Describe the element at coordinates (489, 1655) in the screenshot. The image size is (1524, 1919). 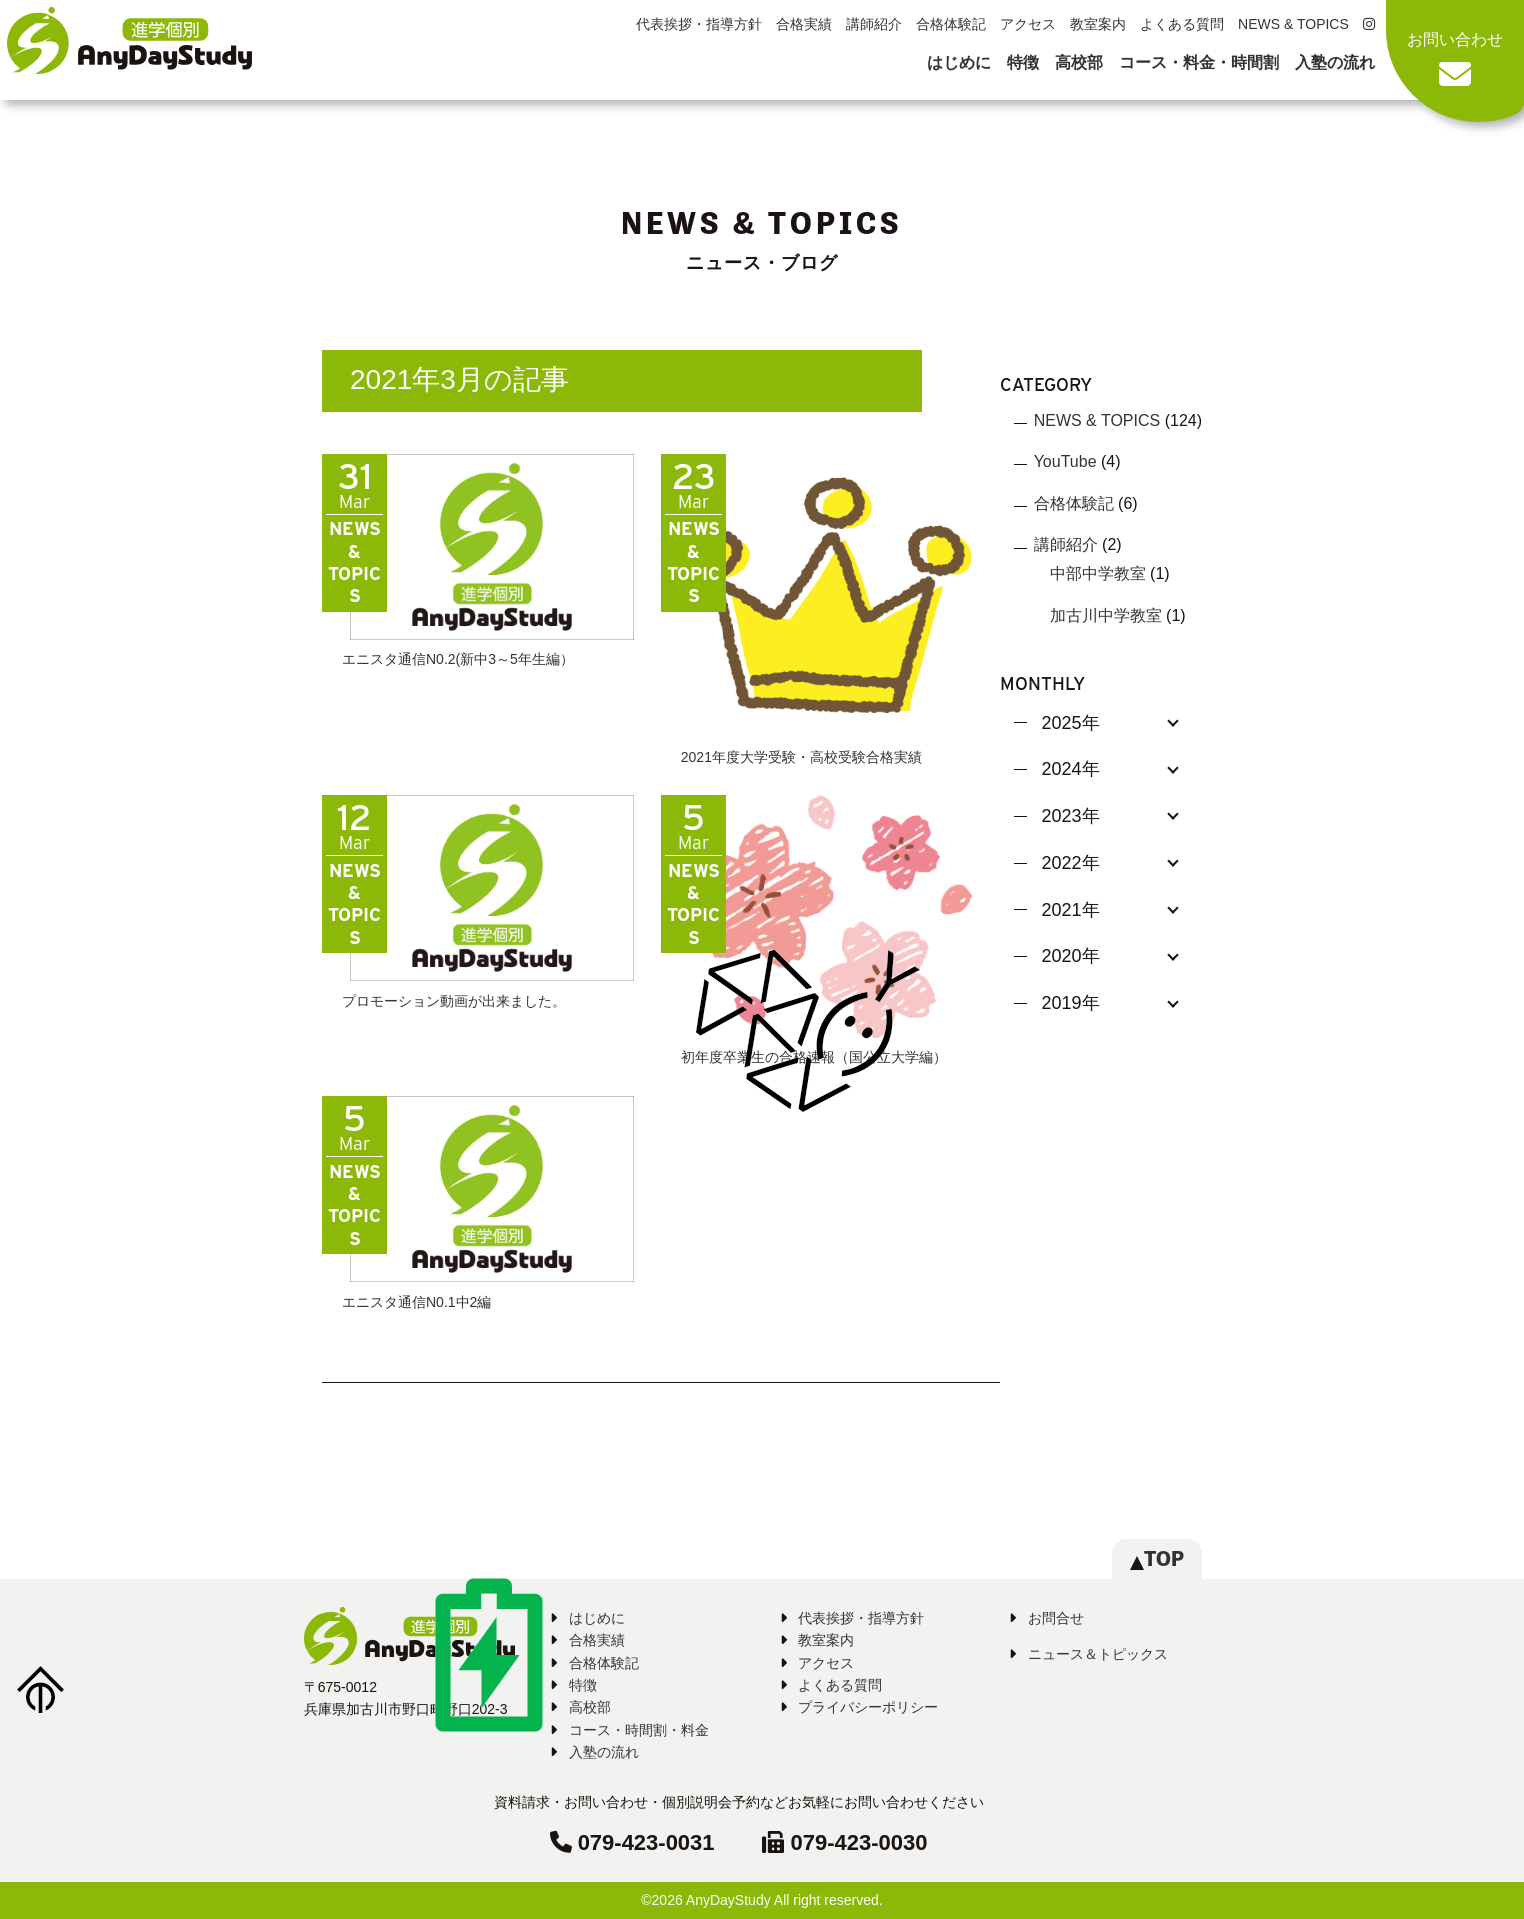
I see `battery charging status indicator` at that location.